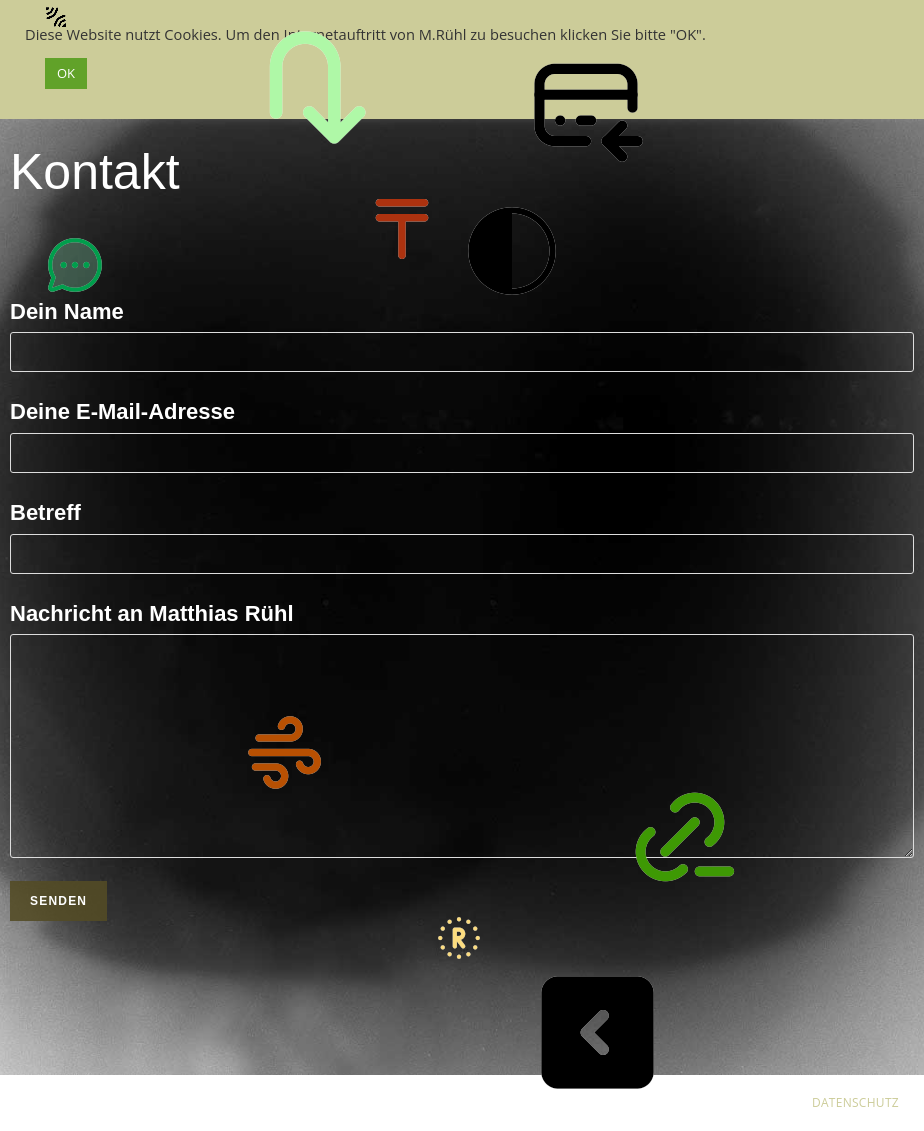 The height and width of the screenshot is (1131, 924). What do you see at coordinates (512, 251) in the screenshot?
I see `adjust display contrast settings` at bounding box center [512, 251].